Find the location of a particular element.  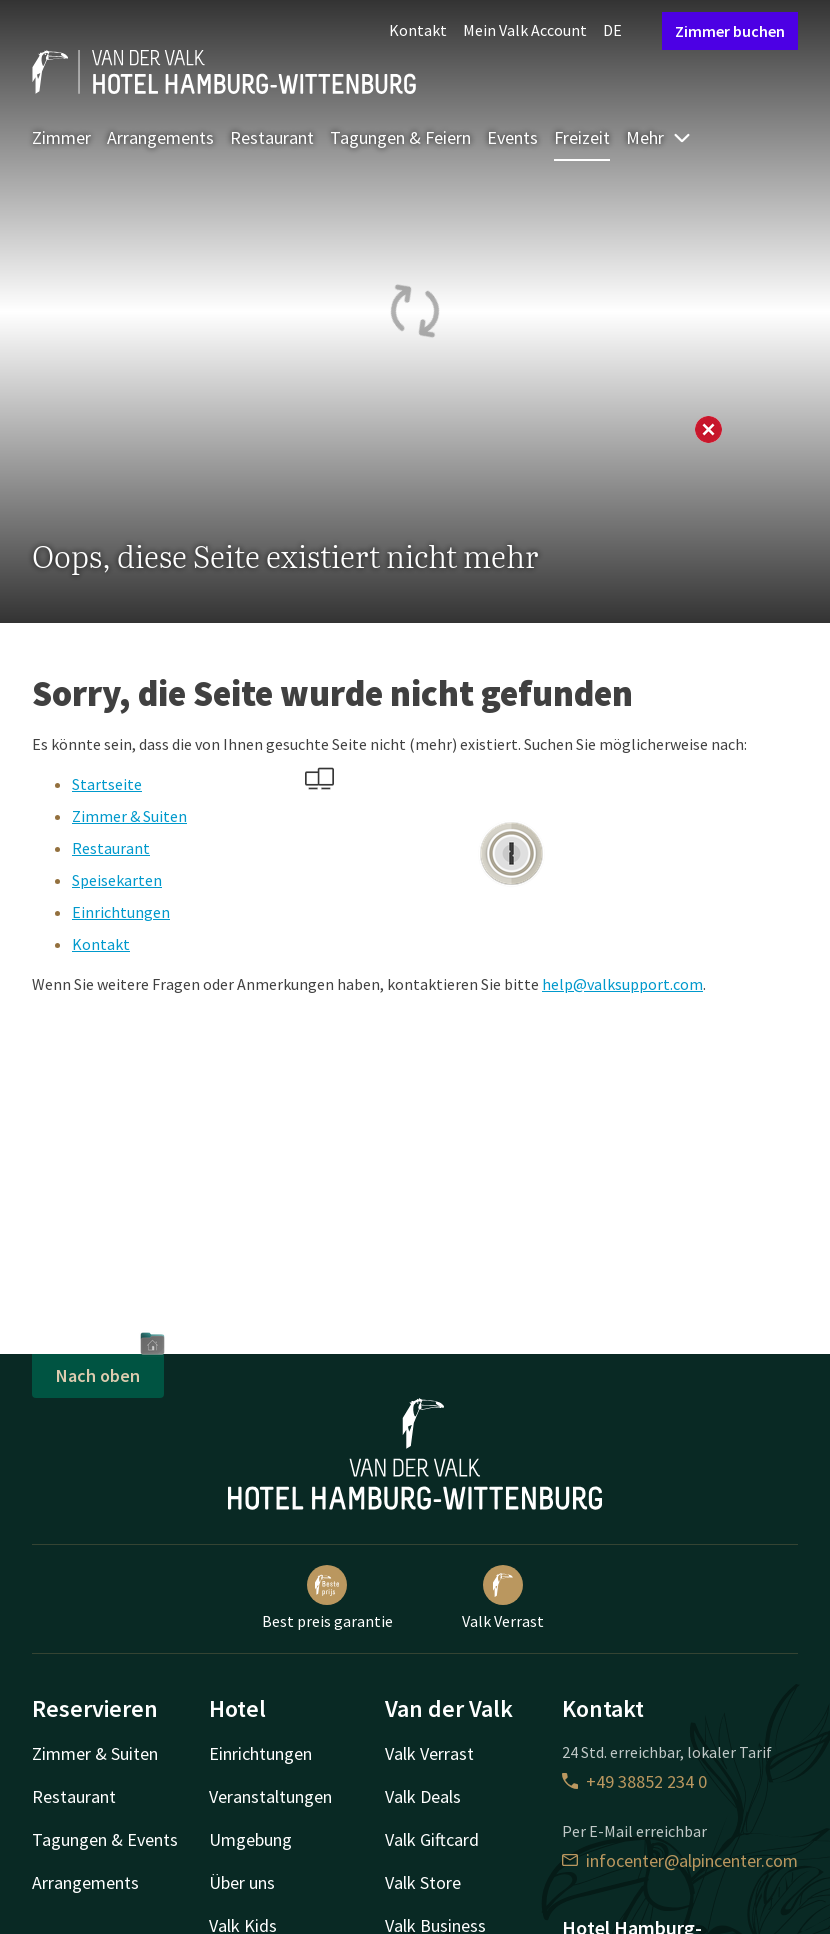

open passwords and keys manager is located at coordinates (511, 853).